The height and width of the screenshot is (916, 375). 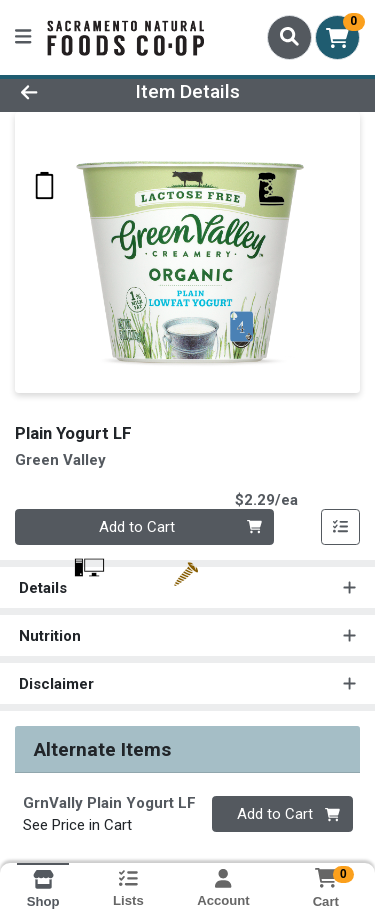 I want to click on hardware or tools category, so click(x=186, y=574).